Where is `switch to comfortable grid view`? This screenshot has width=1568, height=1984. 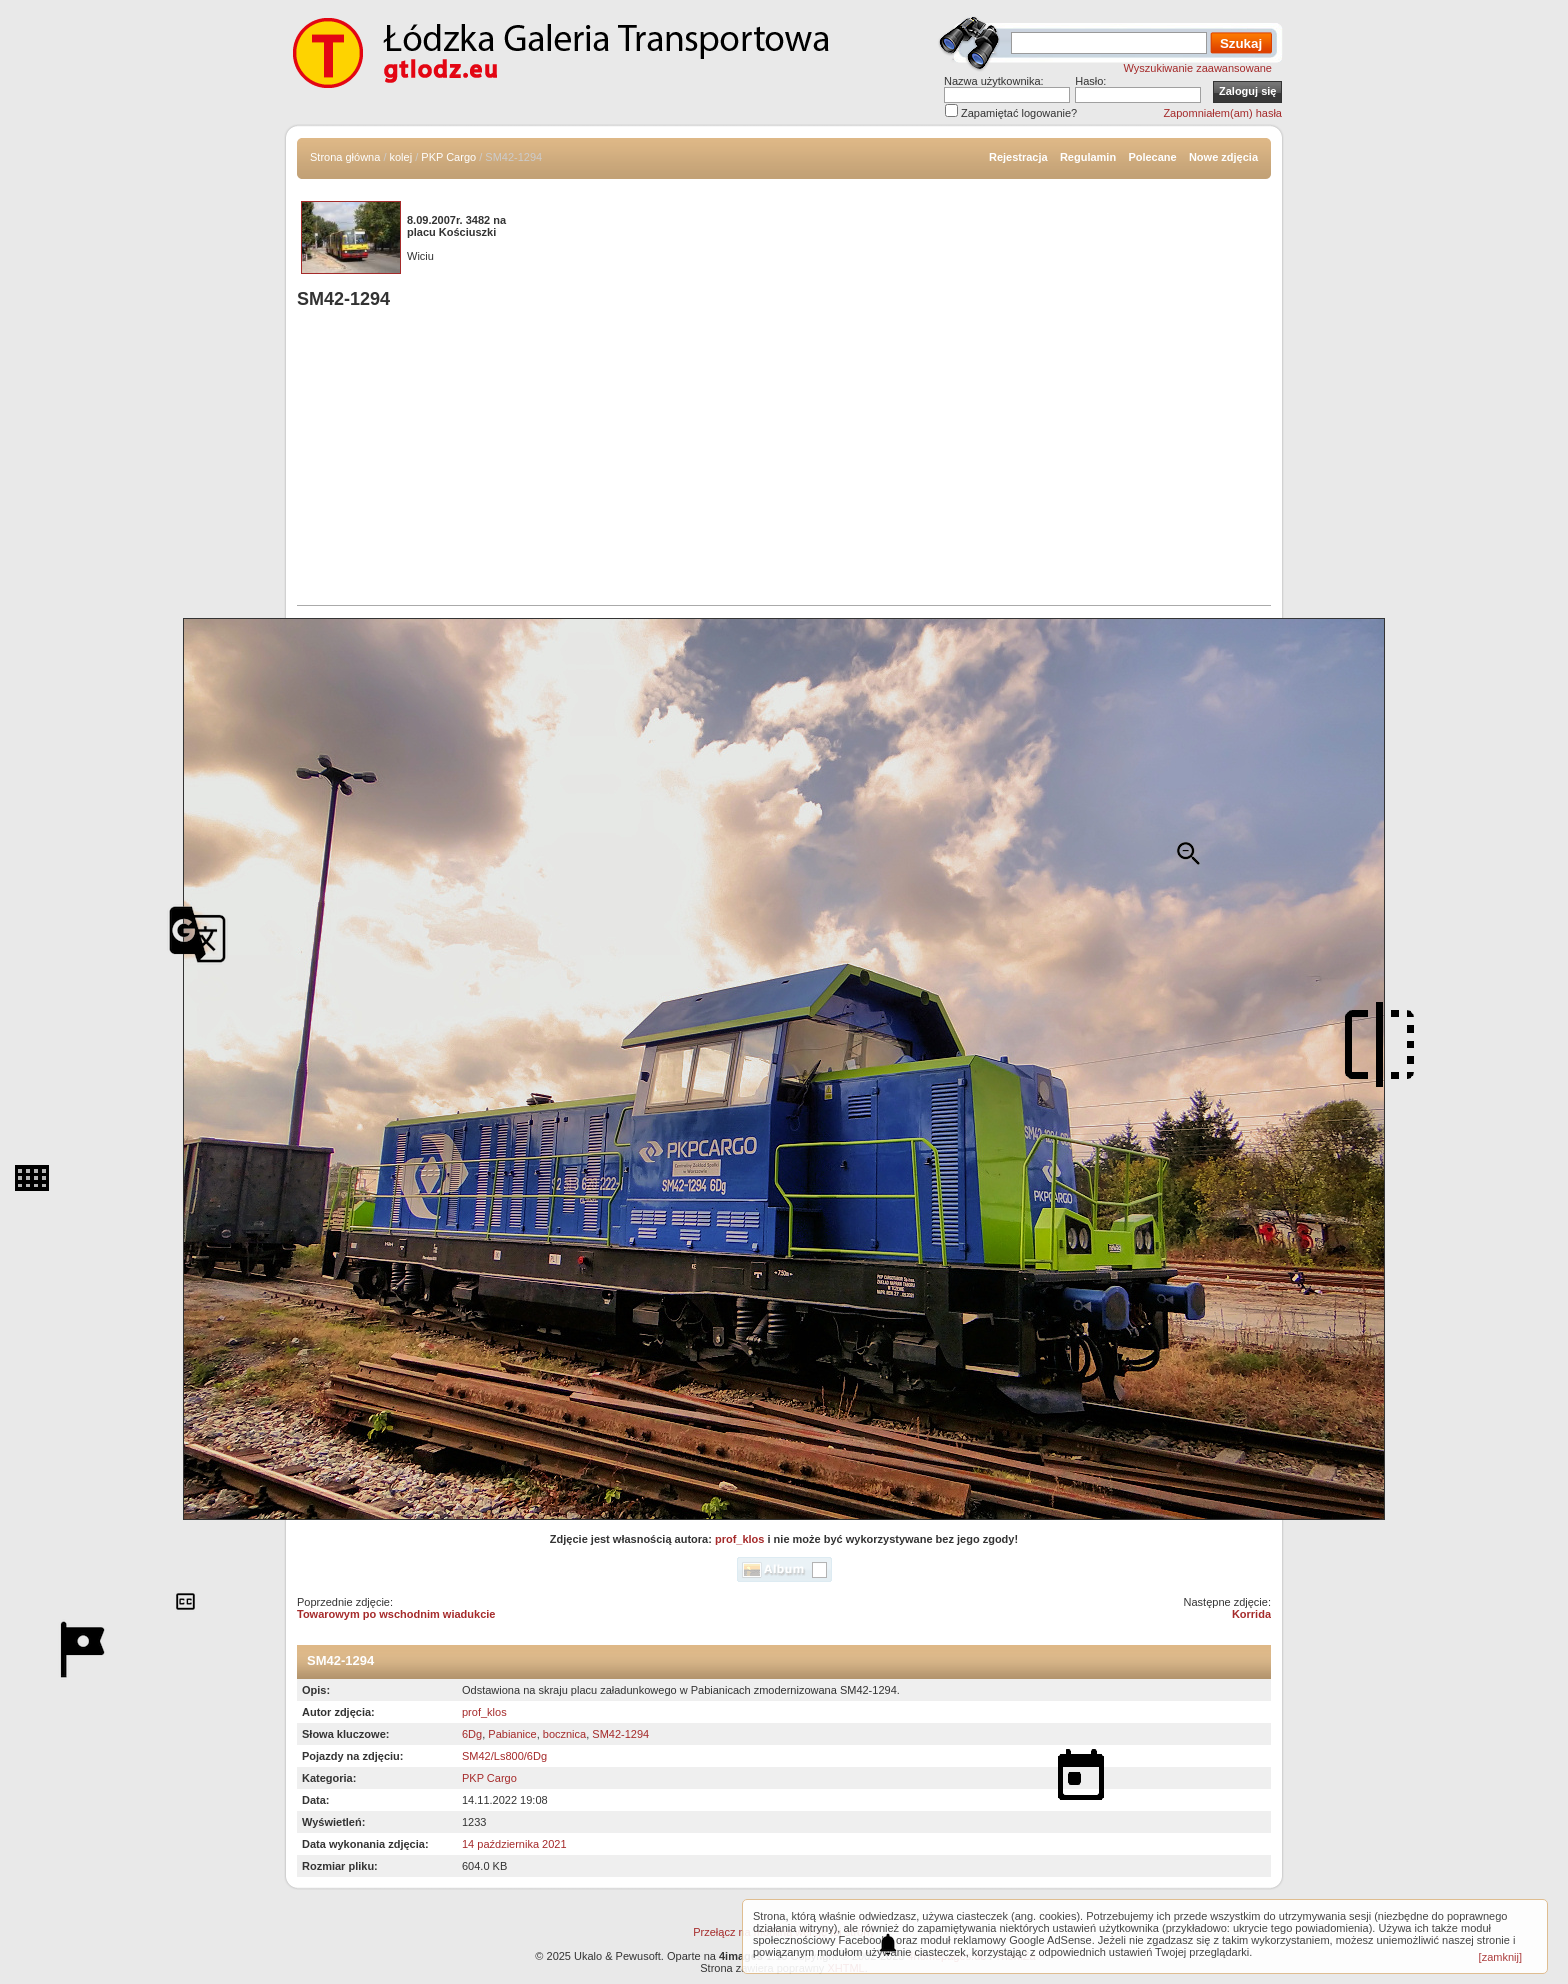
switch to comfortable grid view is located at coordinates (31, 1178).